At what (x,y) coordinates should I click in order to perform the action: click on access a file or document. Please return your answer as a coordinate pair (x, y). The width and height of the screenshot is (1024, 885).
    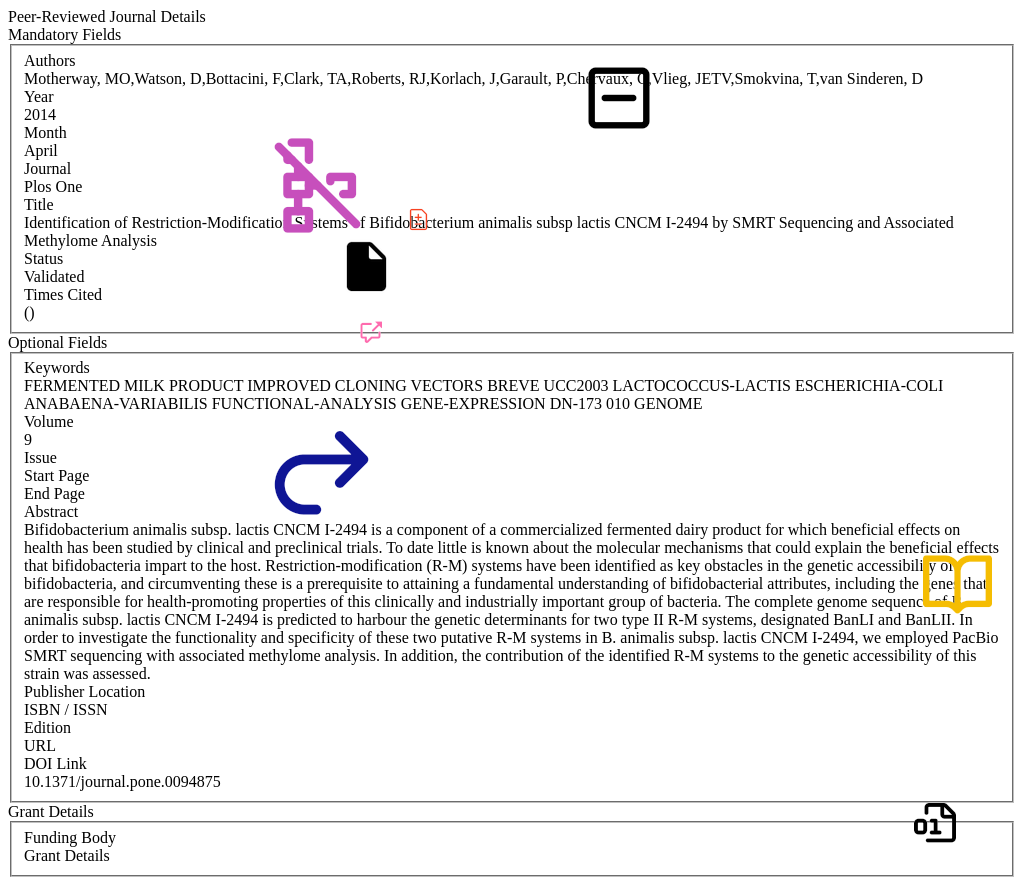
    Looking at the image, I should click on (366, 266).